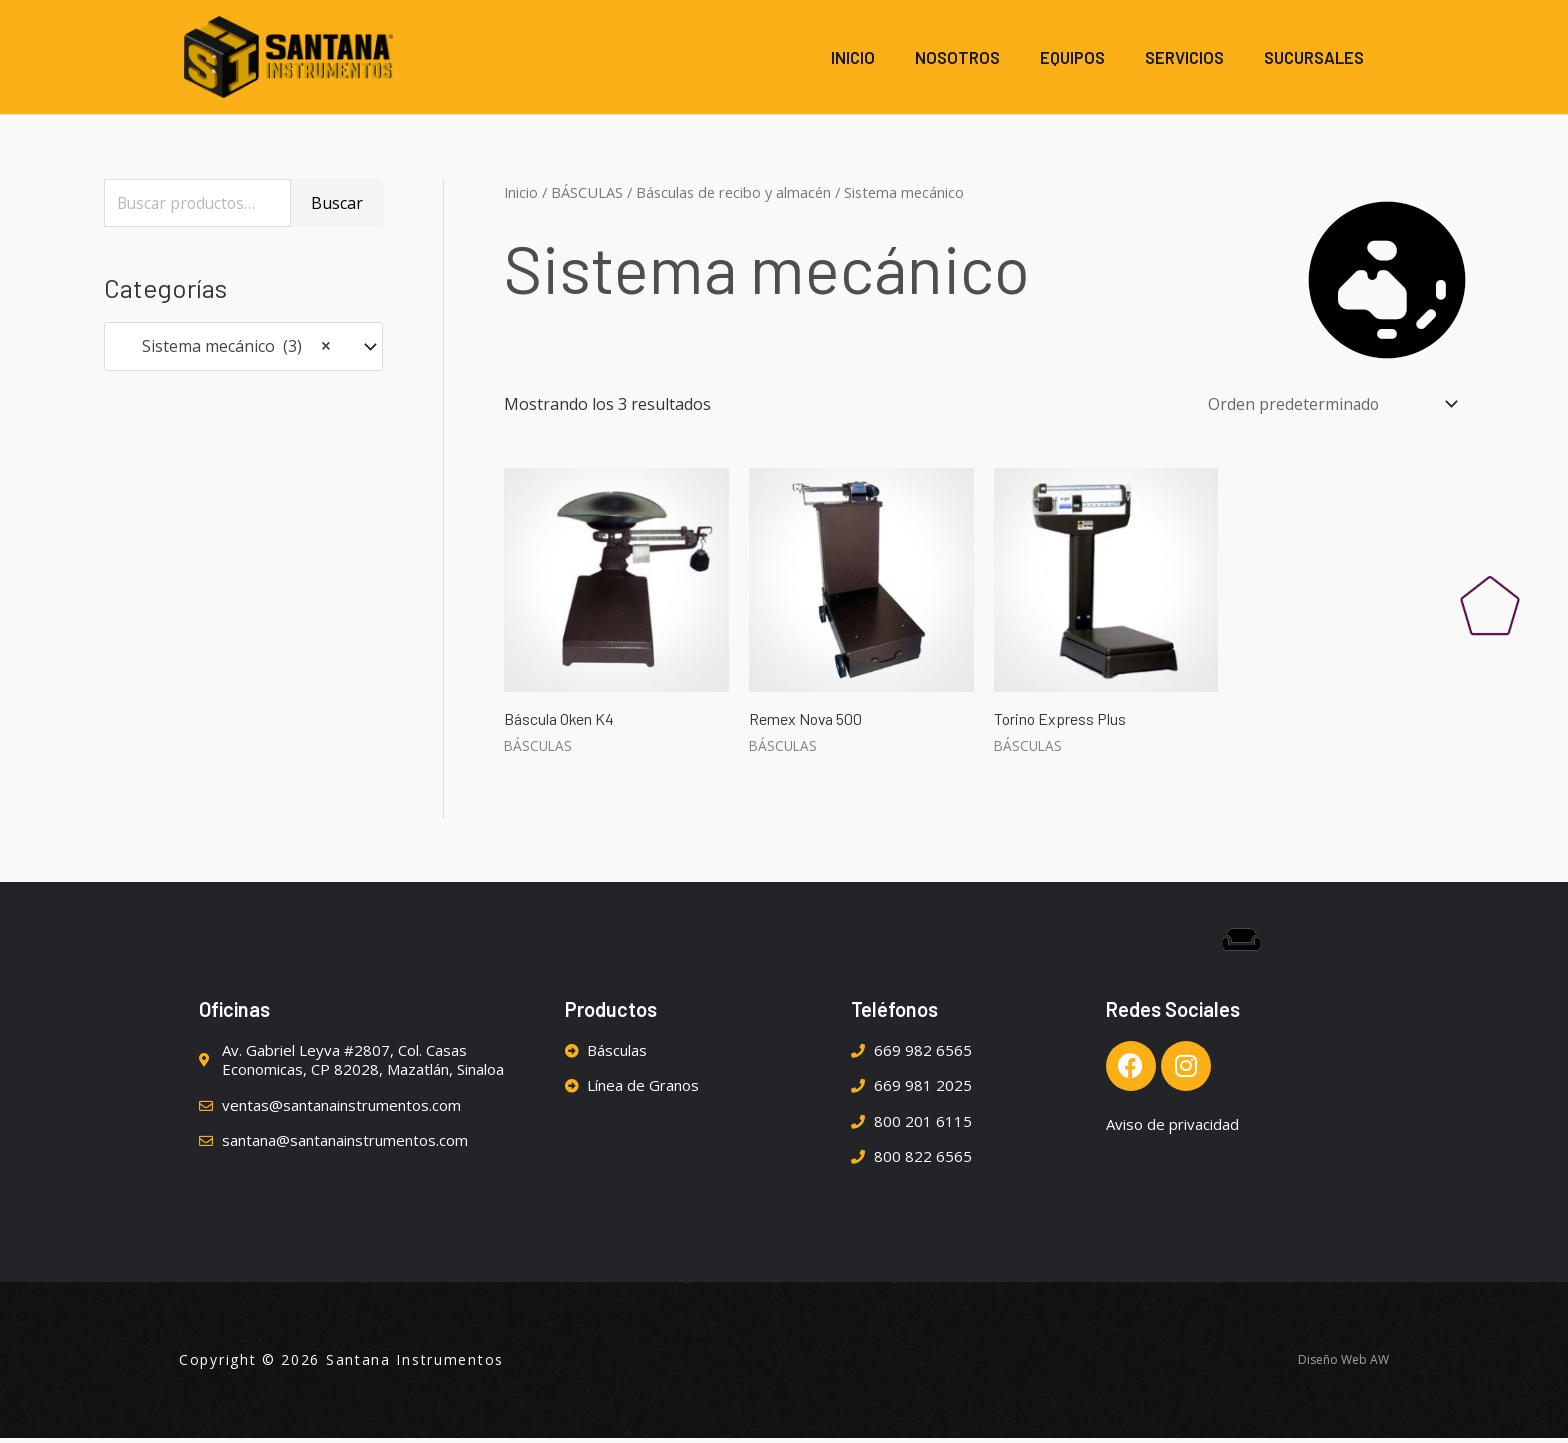 This screenshot has height=1443, width=1568. I want to click on browse living room furniture, so click(1241, 939).